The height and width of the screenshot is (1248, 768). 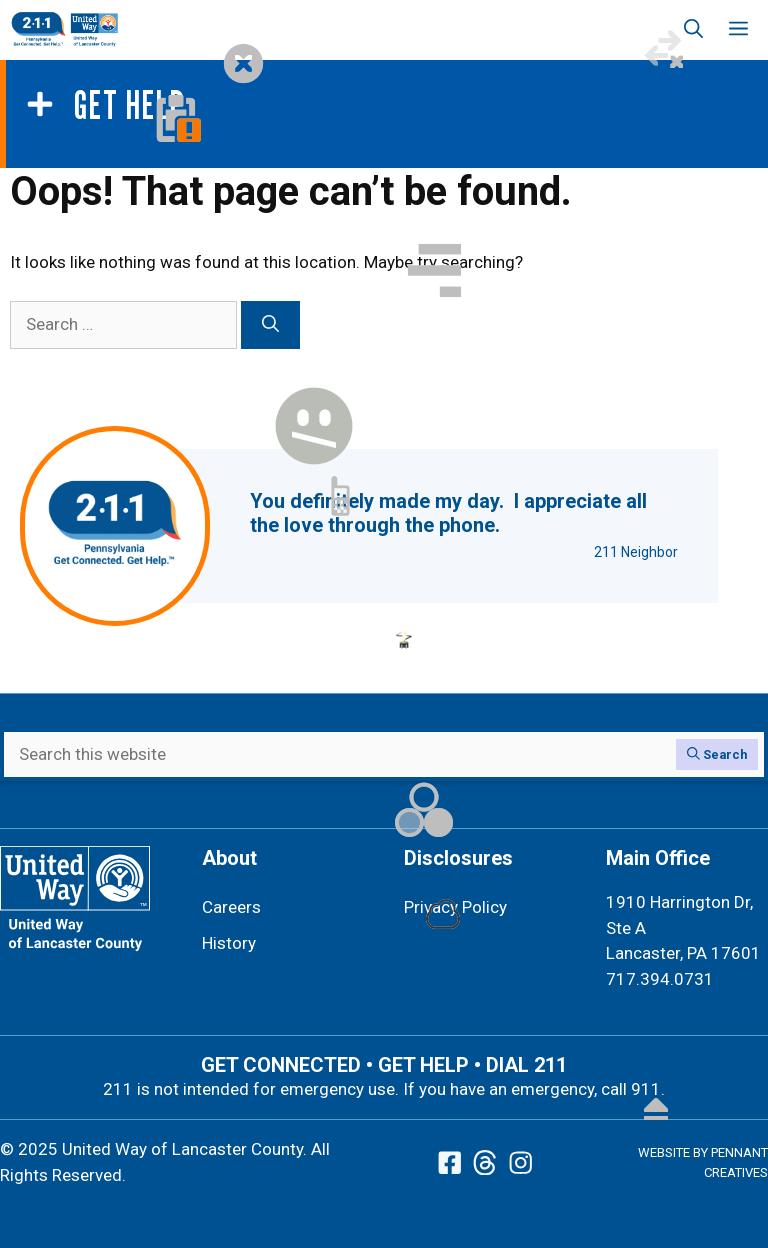 I want to click on make a phone call, so click(x=340, y=497).